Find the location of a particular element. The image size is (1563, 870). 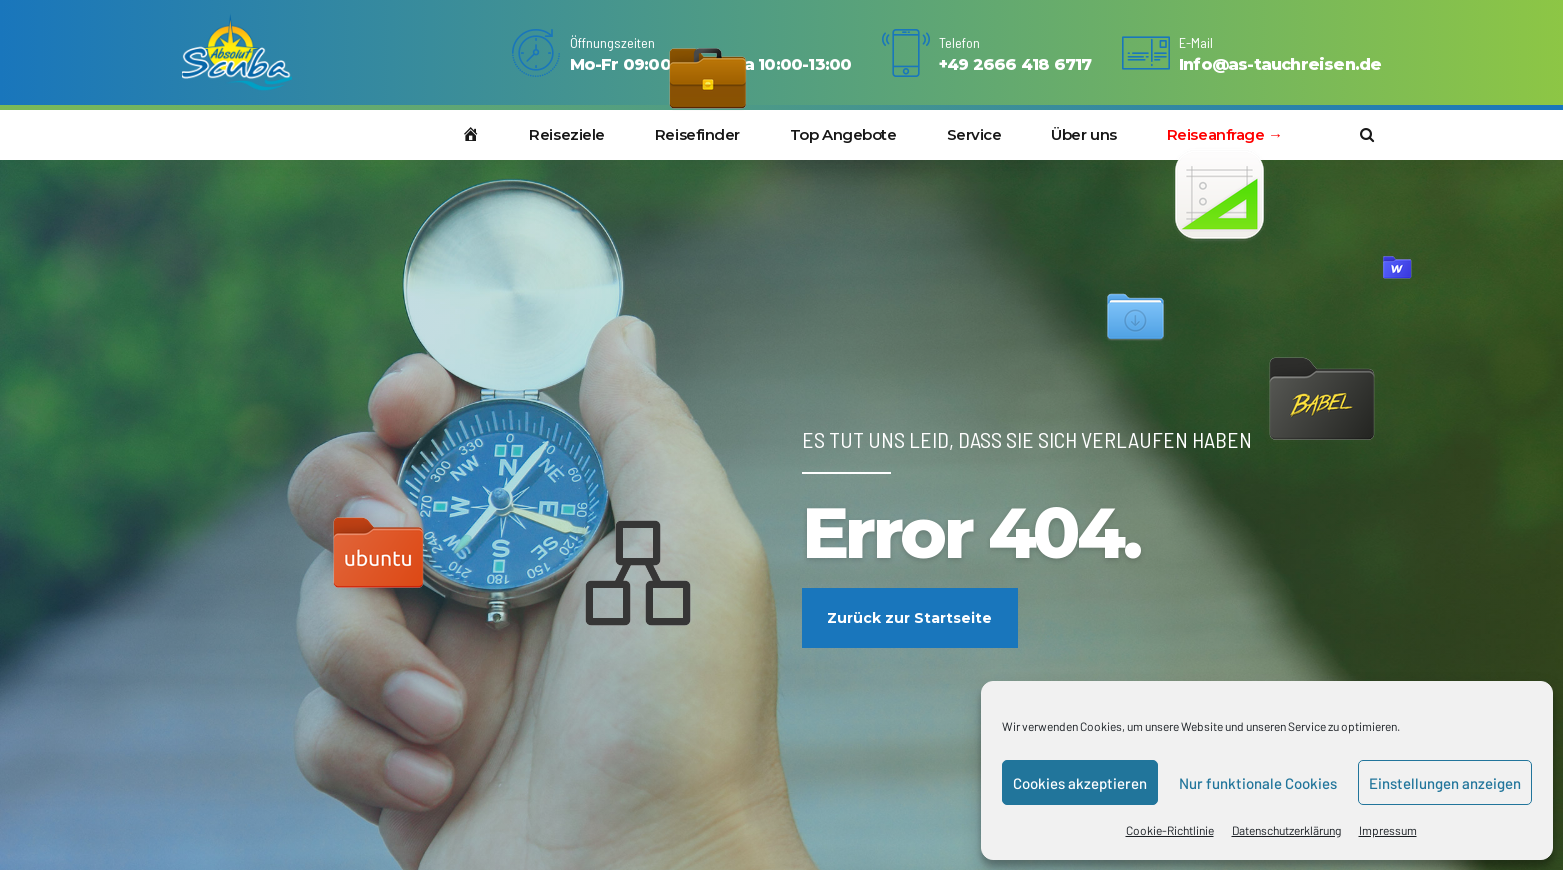

folder containing babel configuration files is located at coordinates (1321, 401).